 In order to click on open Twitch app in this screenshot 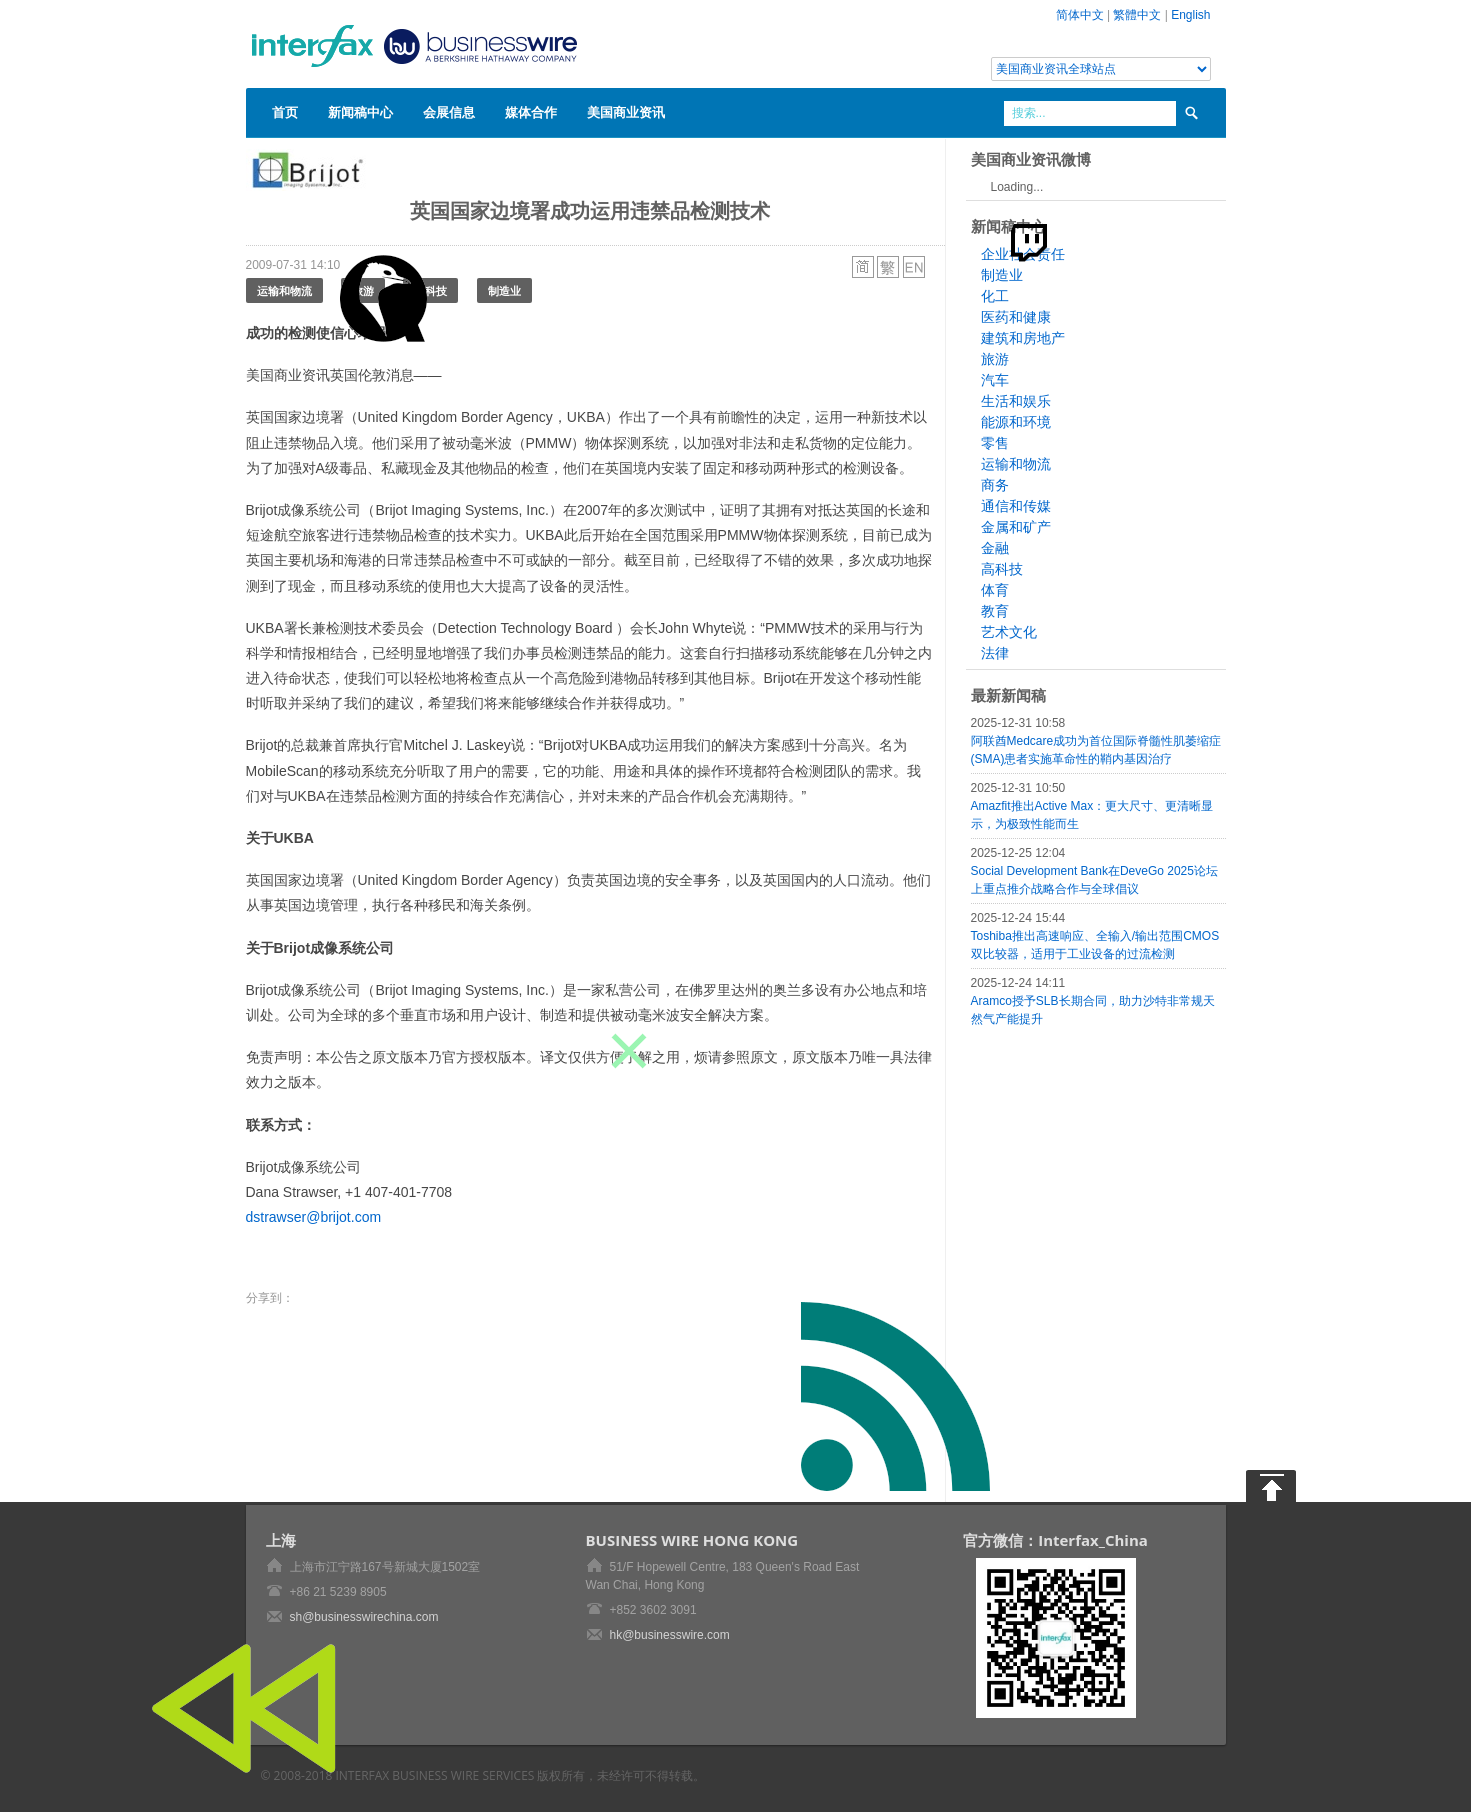, I will do `click(1029, 242)`.